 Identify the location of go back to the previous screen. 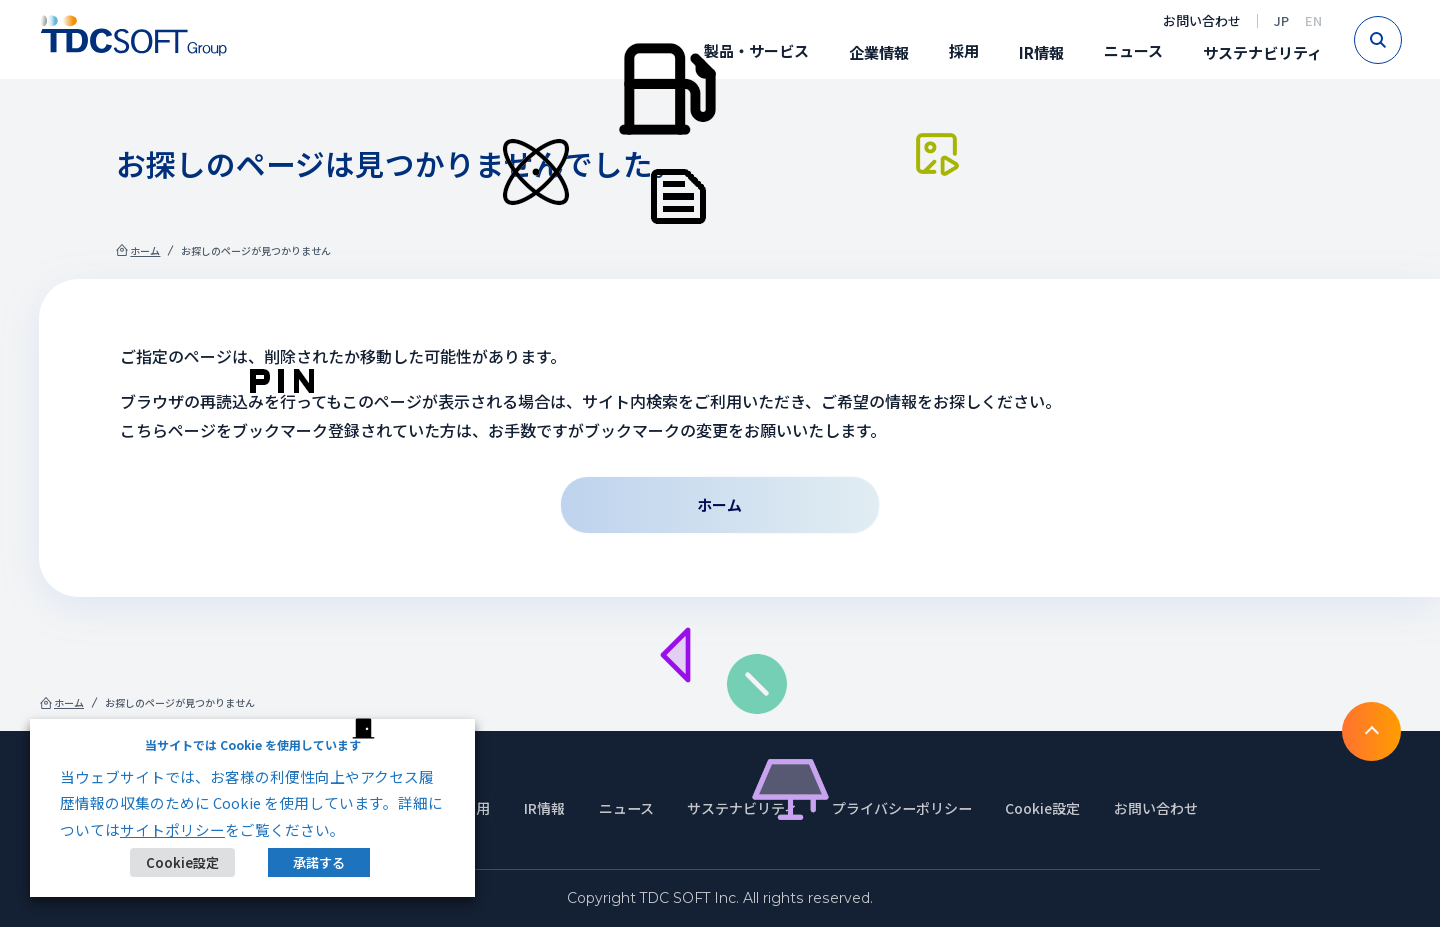
(678, 655).